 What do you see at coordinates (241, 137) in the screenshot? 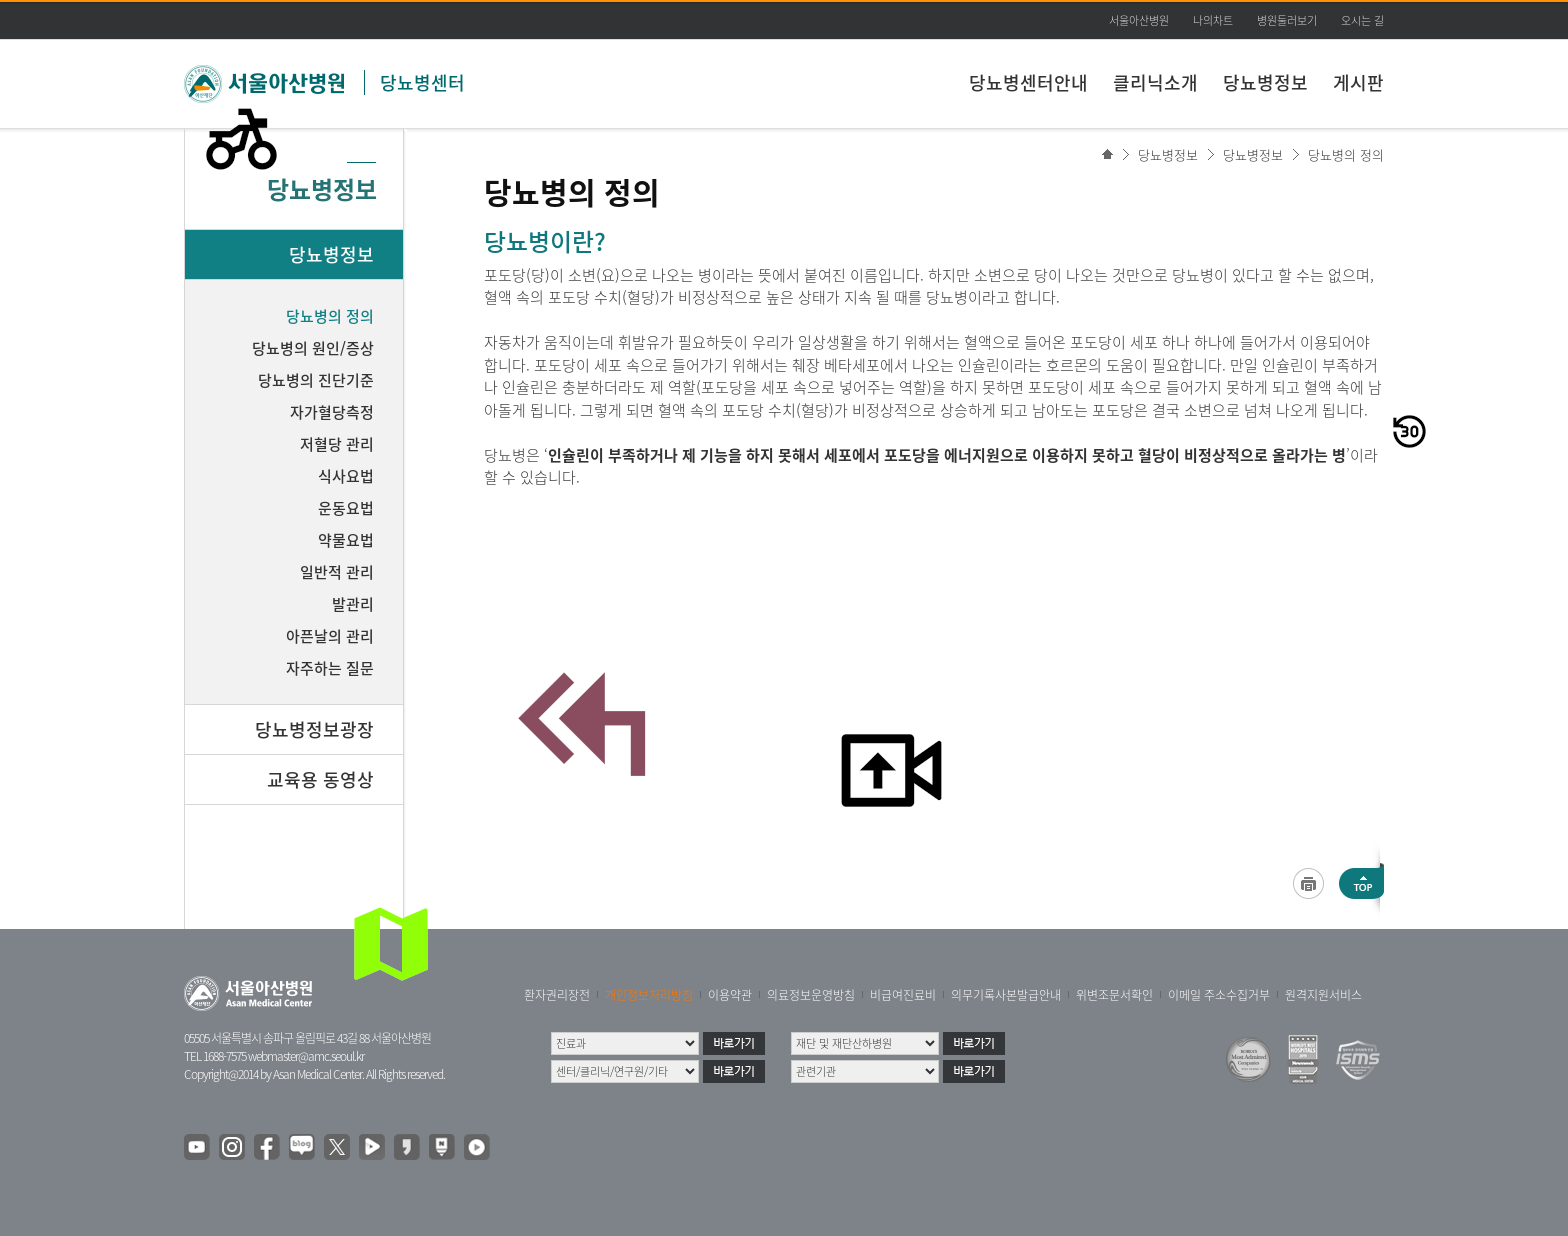
I see `select motorcycle as transportation mode` at bounding box center [241, 137].